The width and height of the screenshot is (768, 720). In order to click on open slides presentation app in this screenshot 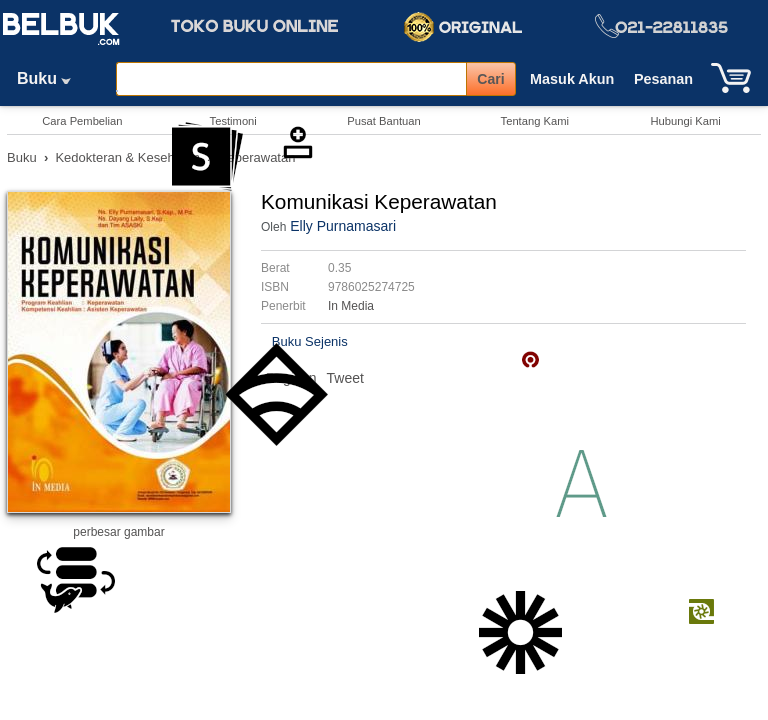, I will do `click(207, 156)`.